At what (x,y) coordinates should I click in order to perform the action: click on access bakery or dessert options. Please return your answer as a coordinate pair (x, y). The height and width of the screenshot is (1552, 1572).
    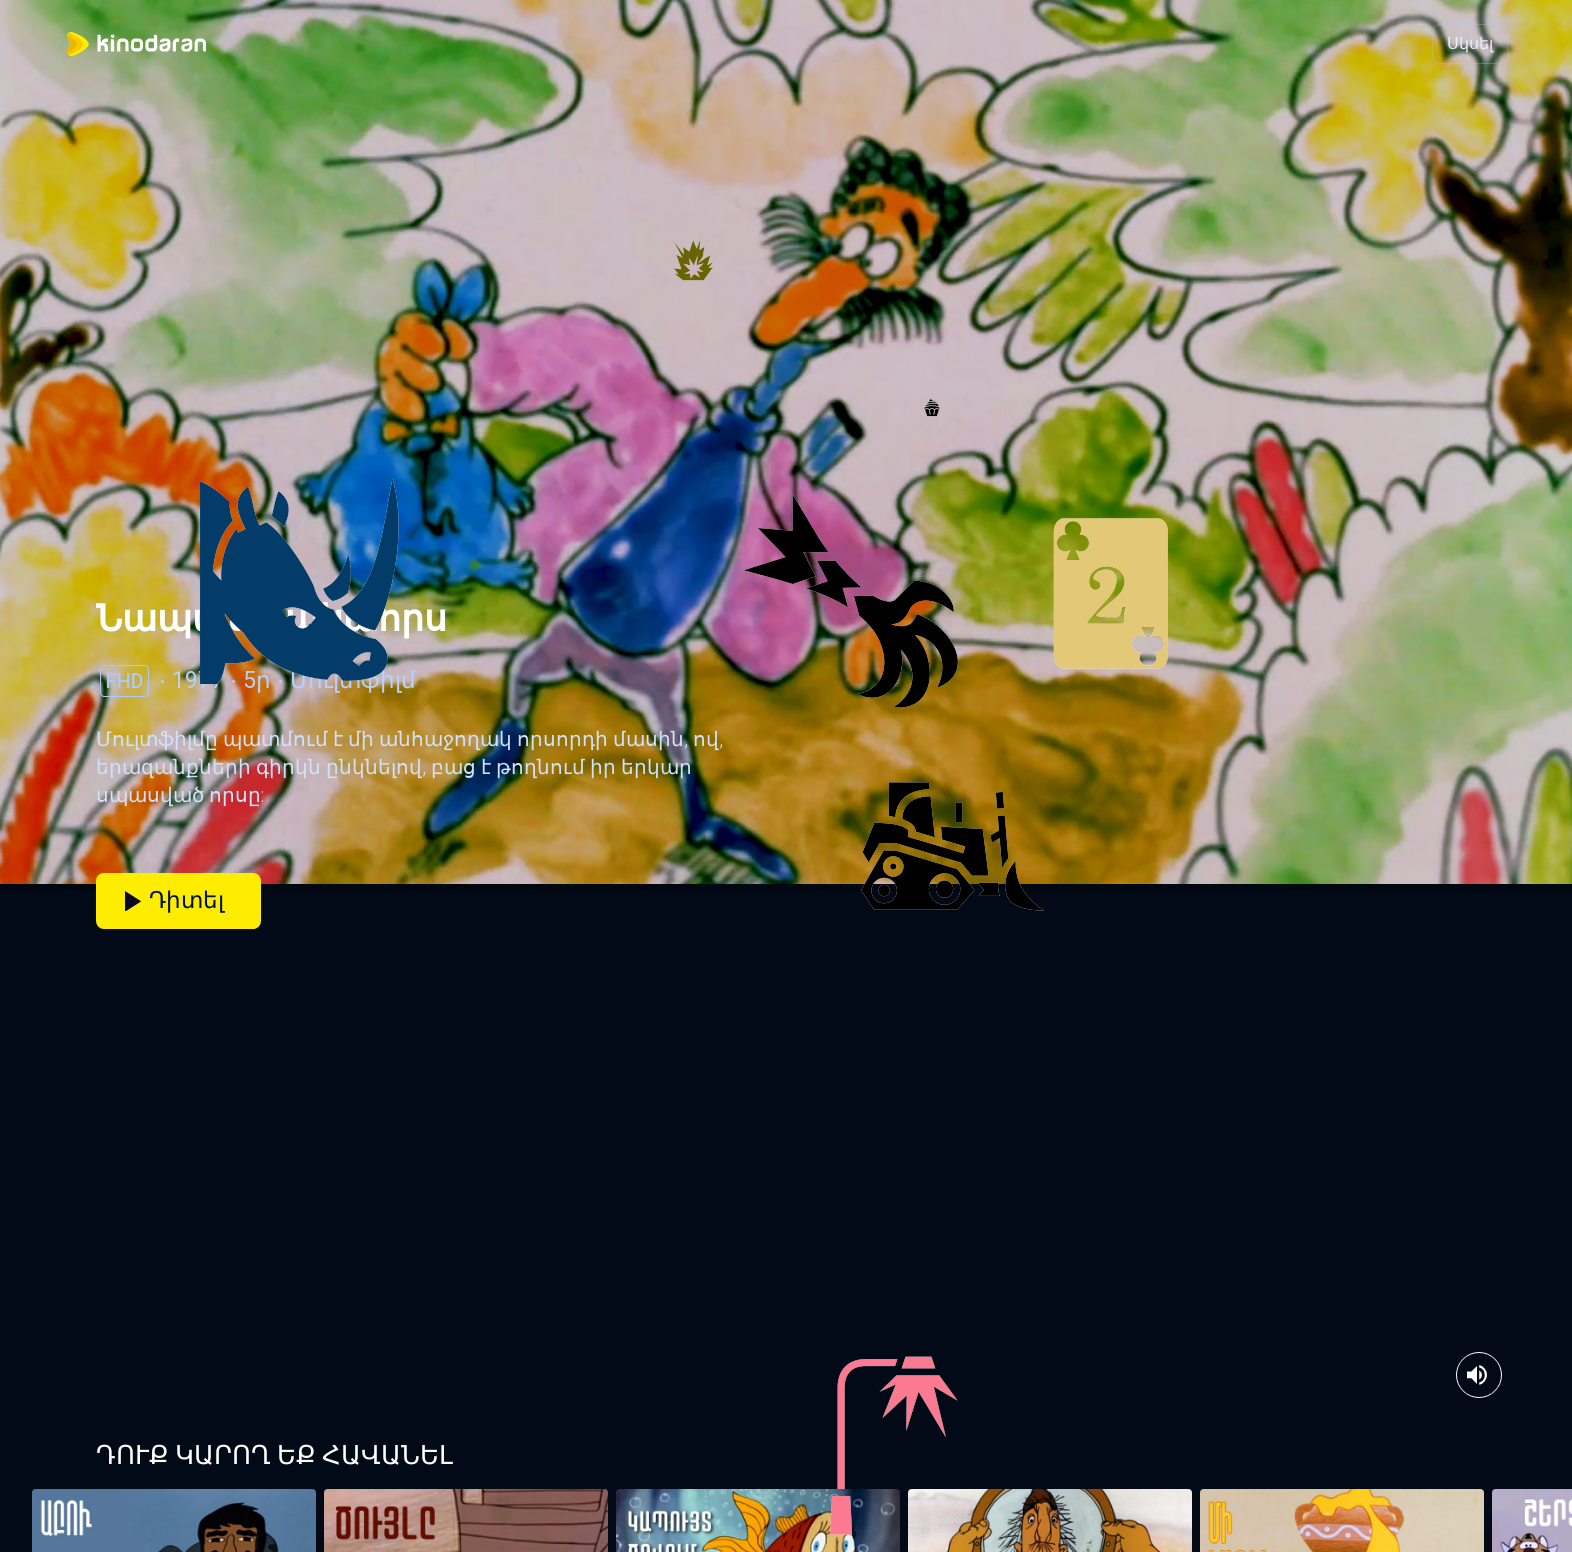
    Looking at the image, I should click on (932, 407).